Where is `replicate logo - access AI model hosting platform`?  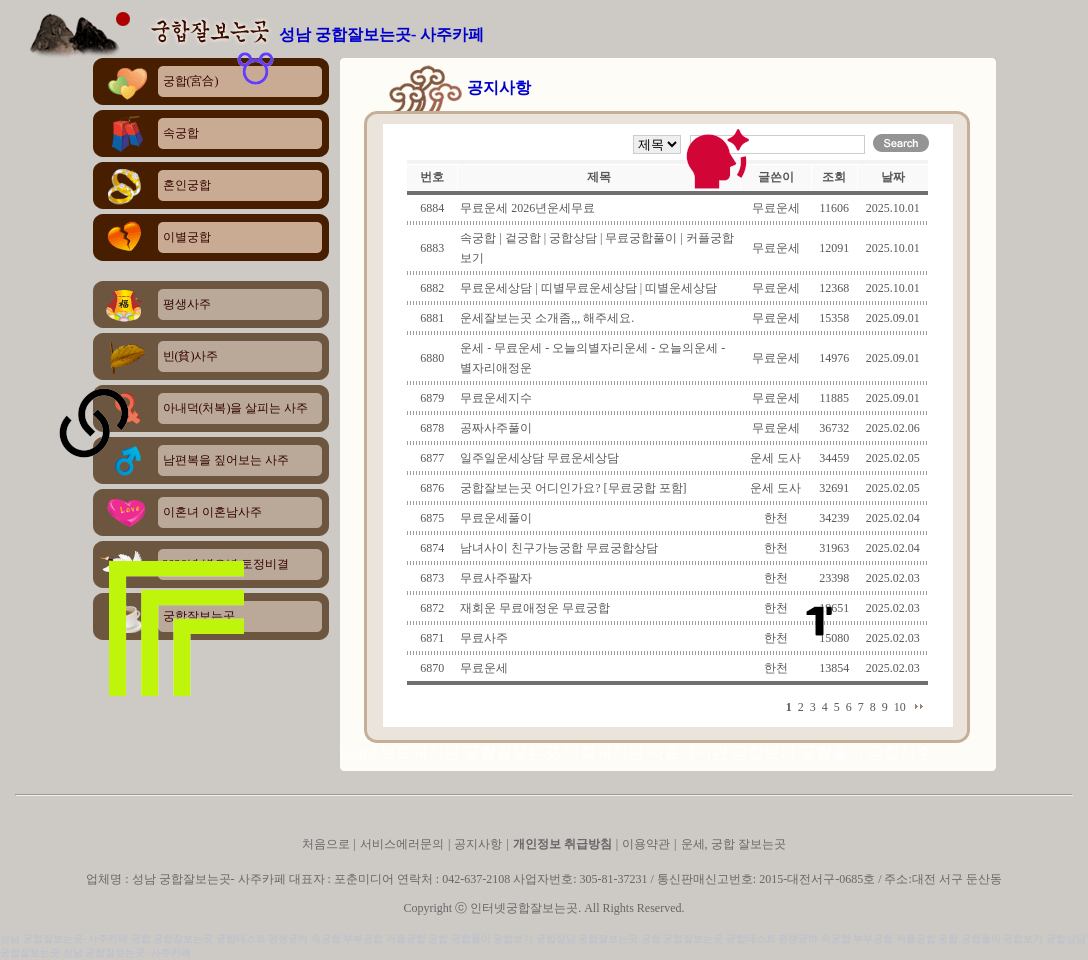 replicate logo - access AI model hosting platform is located at coordinates (176, 628).